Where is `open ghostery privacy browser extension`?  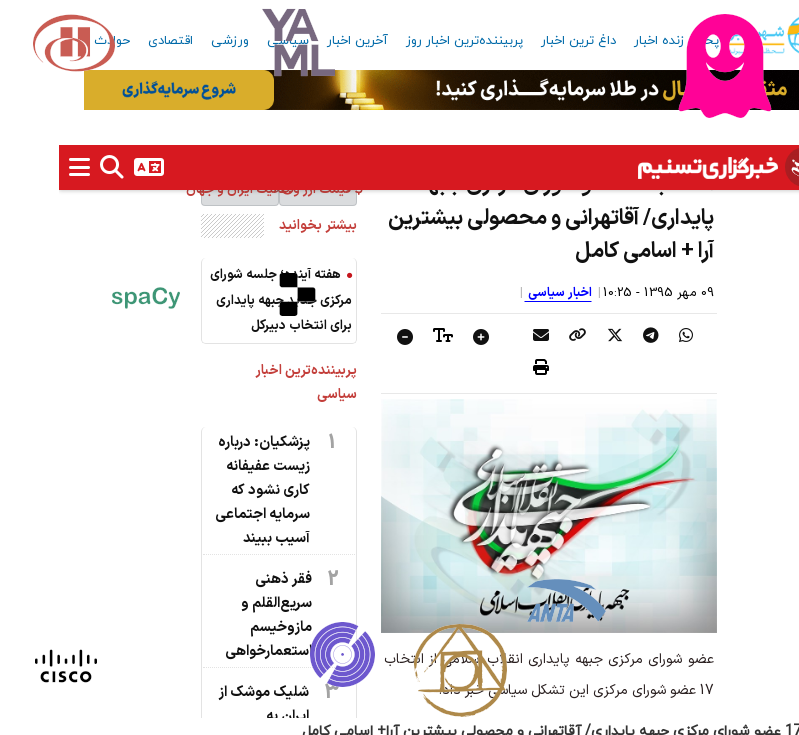 open ghostery privacy browser extension is located at coordinates (725, 66).